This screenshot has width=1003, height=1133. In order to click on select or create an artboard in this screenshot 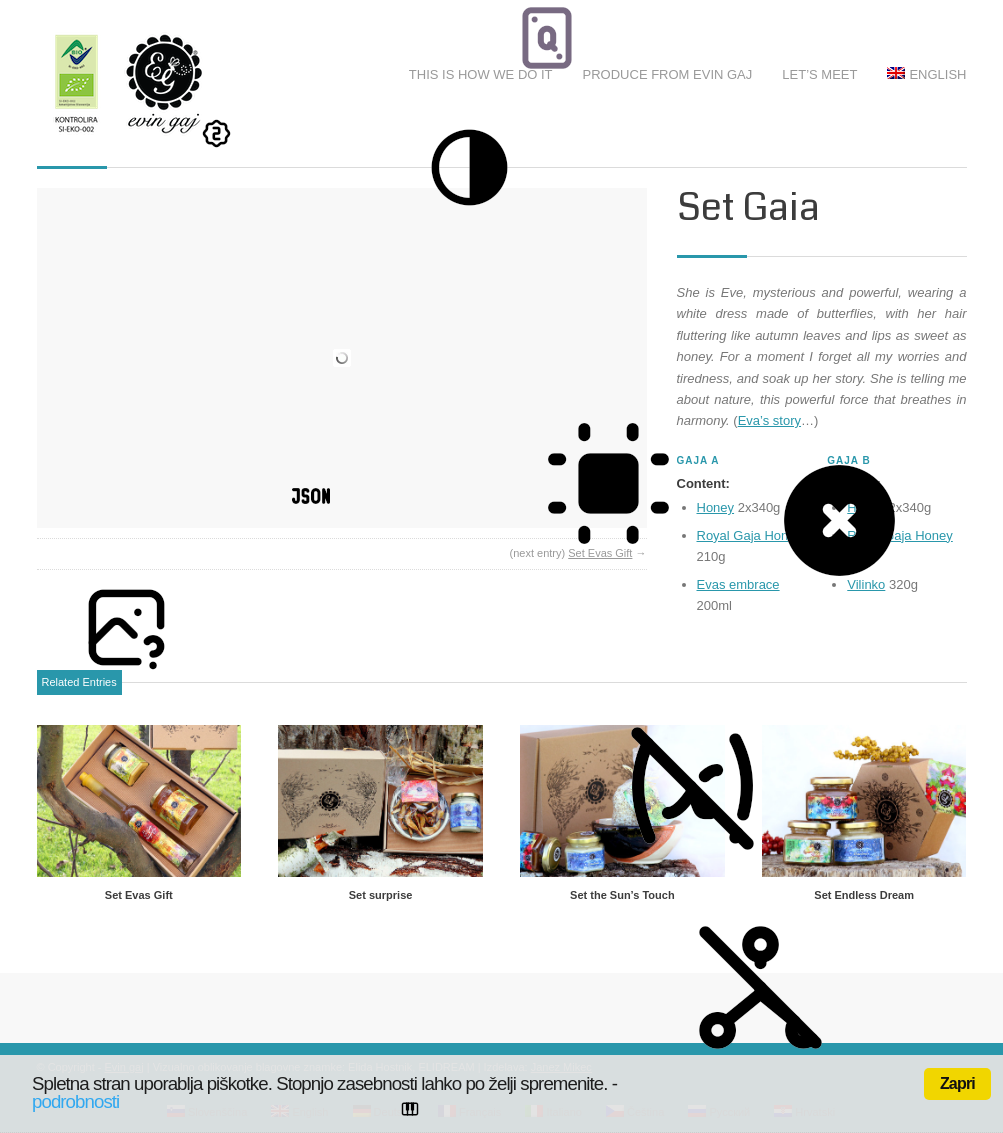, I will do `click(608, 483)`.